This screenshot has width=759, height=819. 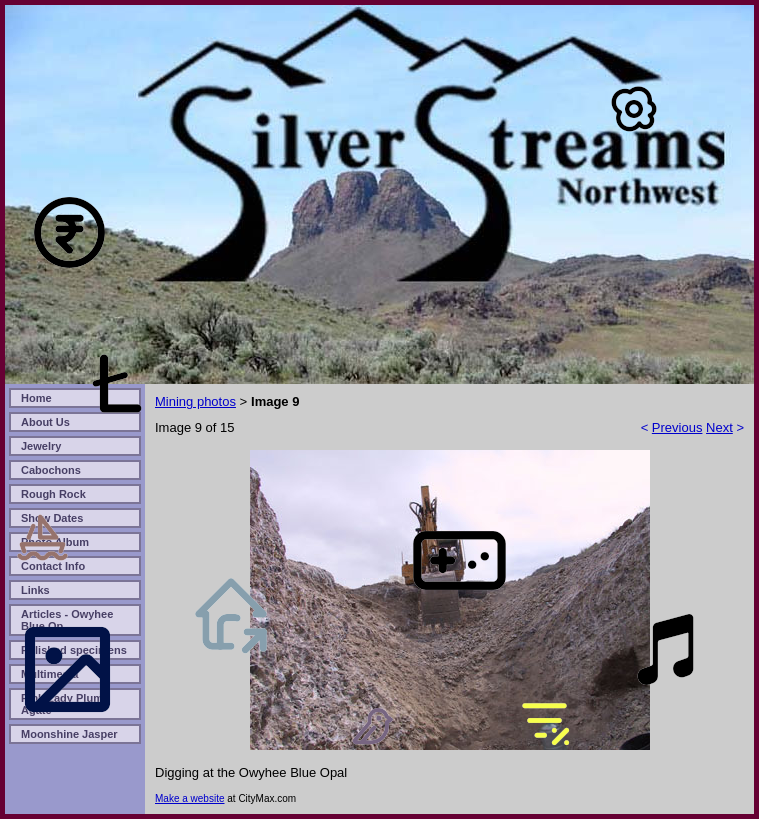 What do you see at coordinates (67, 669) in the screenshot?
I see `view or browse images` at bounding box center [67, 669].